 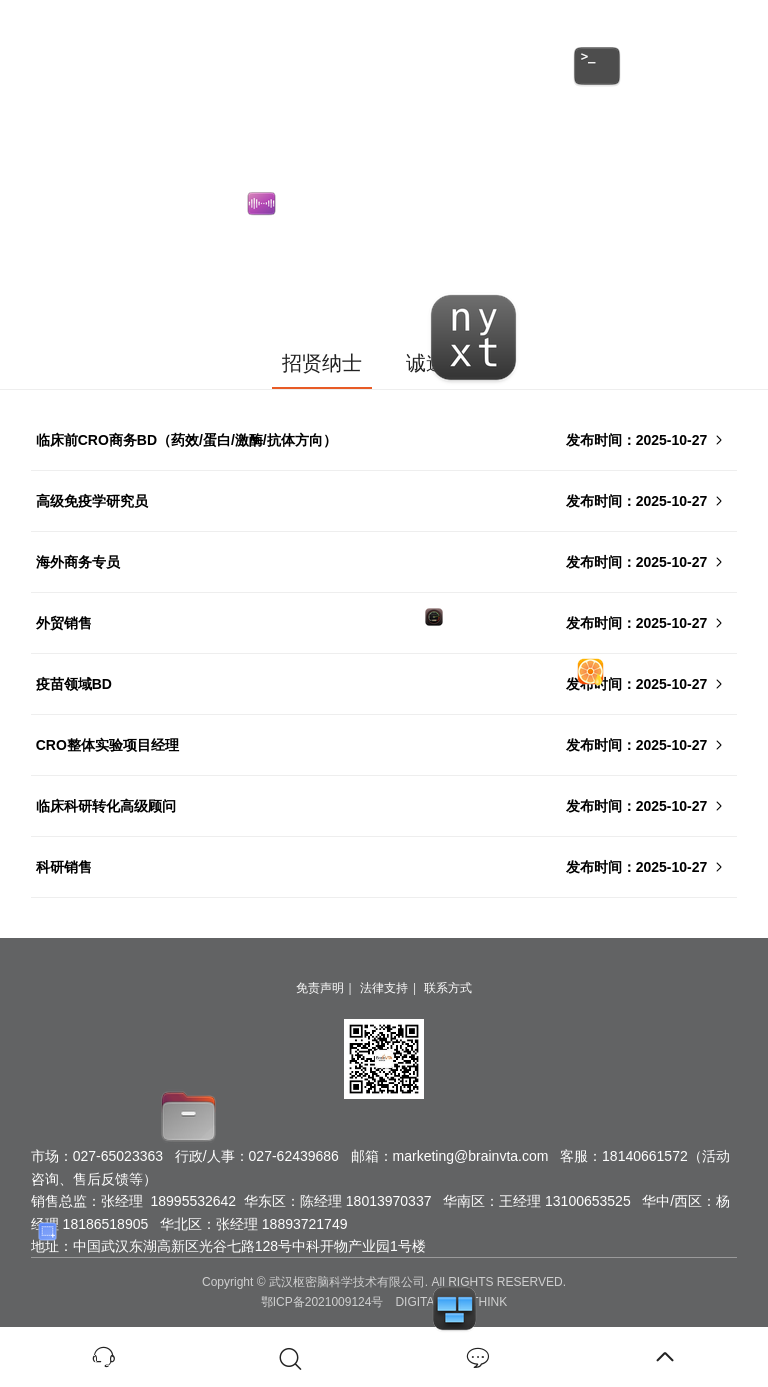 What do you see at coordinates (188, 1116) in the screenshot?
I see `open the file manager application` at bounding box center [188, 1116].